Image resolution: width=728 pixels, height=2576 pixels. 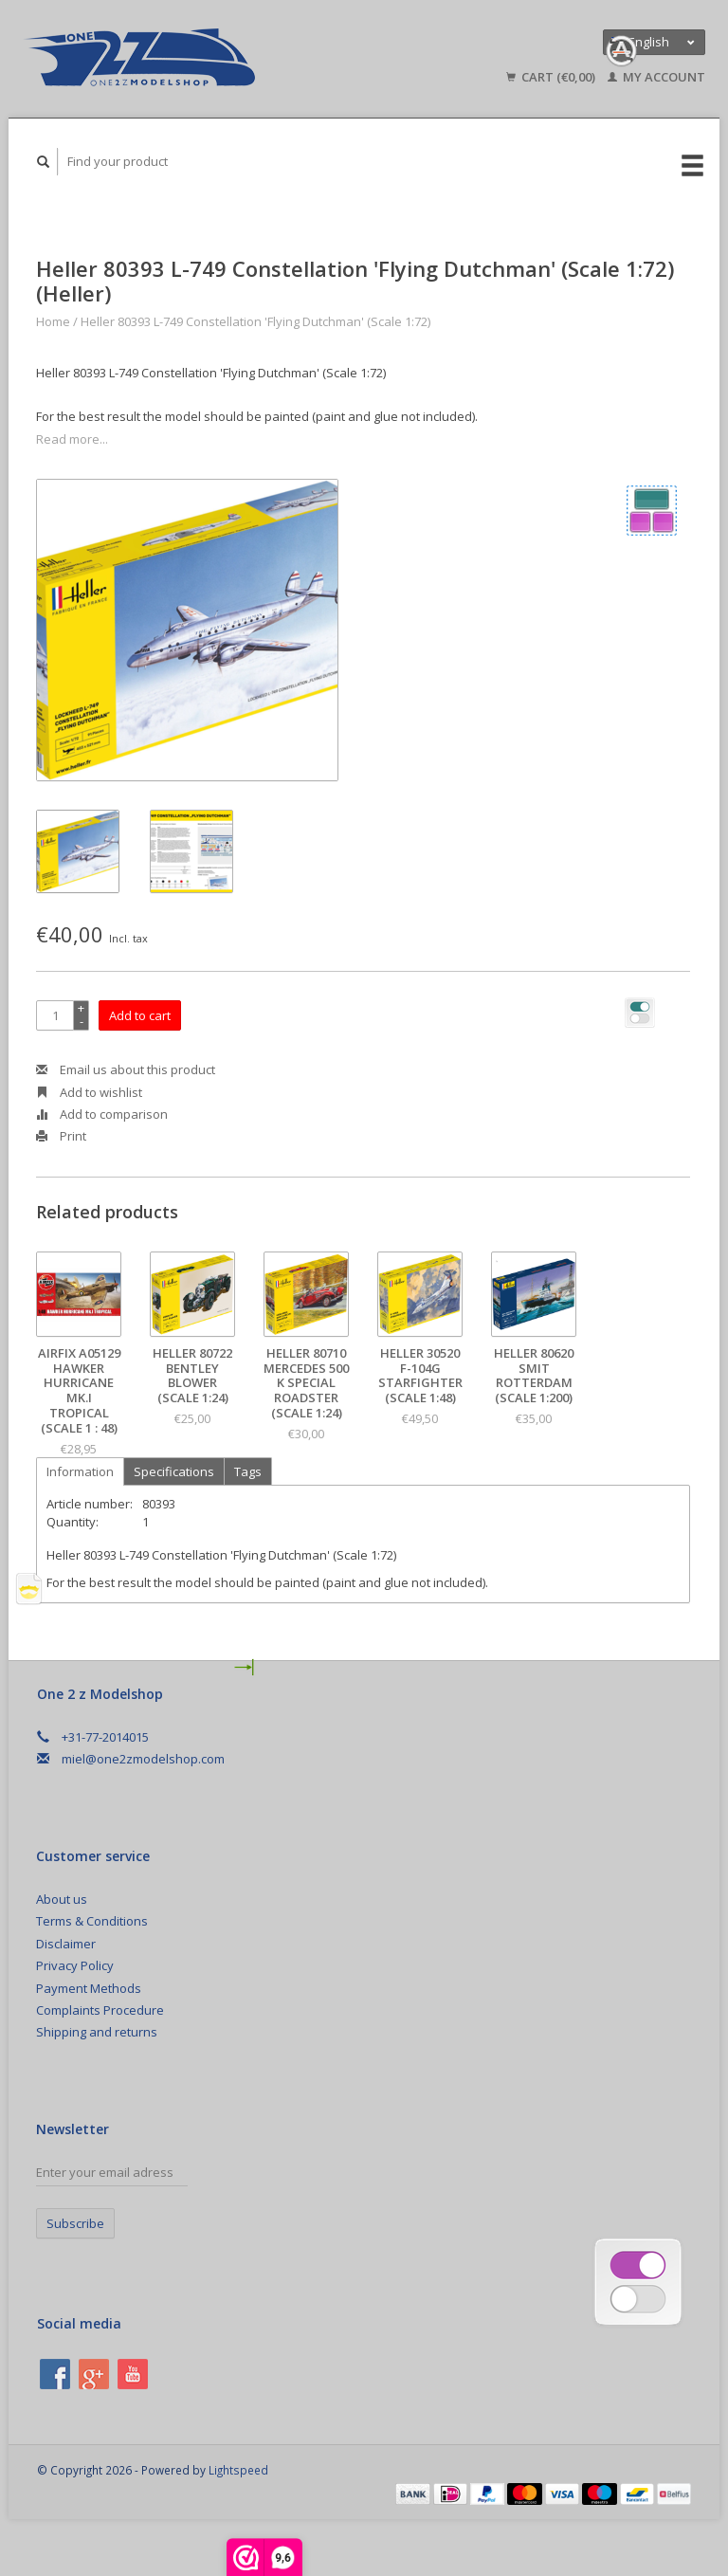 What do you see at coordinates (244, 1667) in the screenshot?
I see `jump to the last item in a list` at bounding box center [244, 1667].